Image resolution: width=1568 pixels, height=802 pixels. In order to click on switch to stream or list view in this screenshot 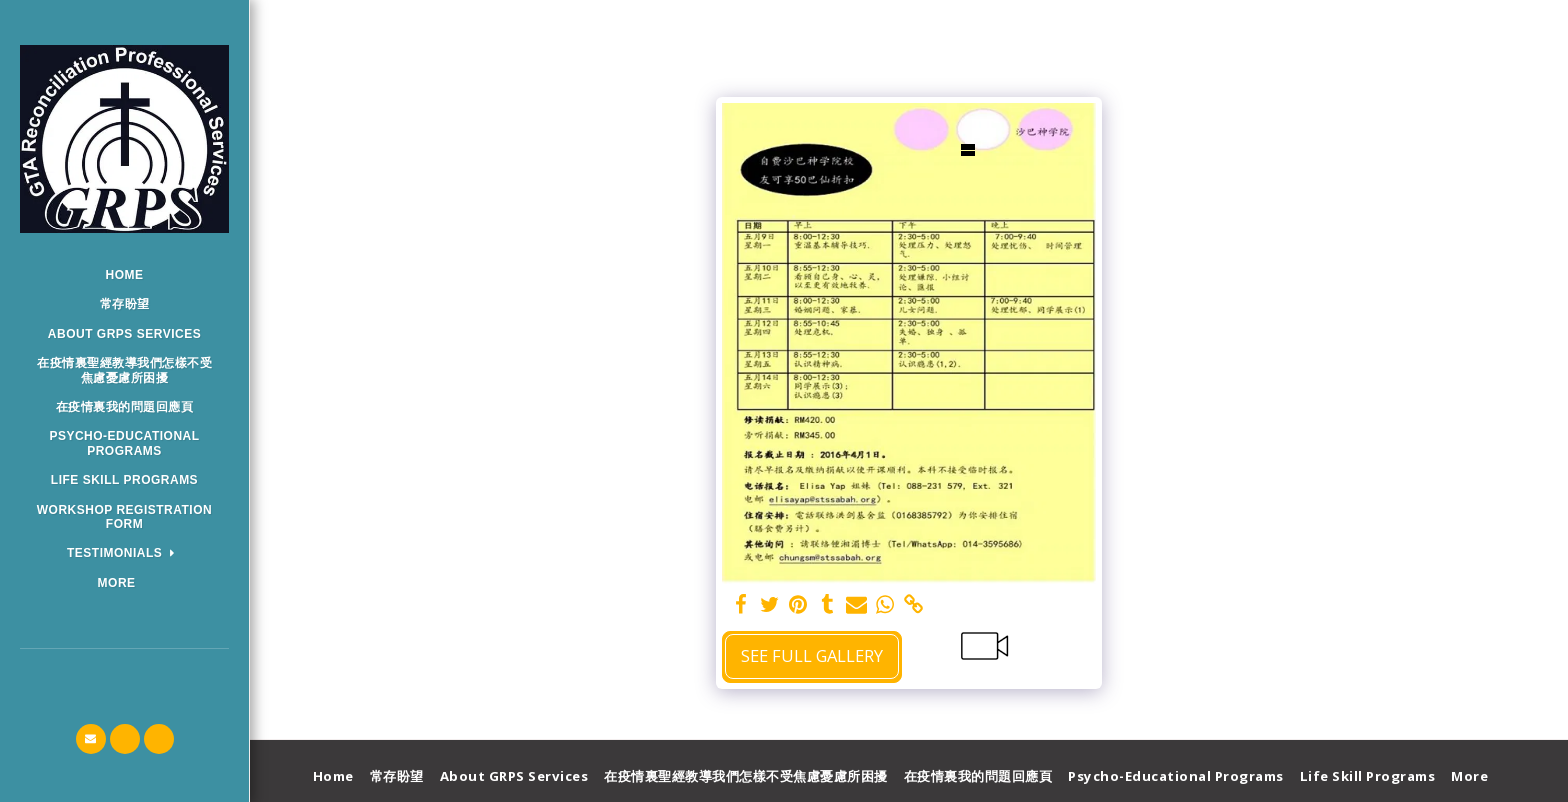, I will do `click(967, 150)`.